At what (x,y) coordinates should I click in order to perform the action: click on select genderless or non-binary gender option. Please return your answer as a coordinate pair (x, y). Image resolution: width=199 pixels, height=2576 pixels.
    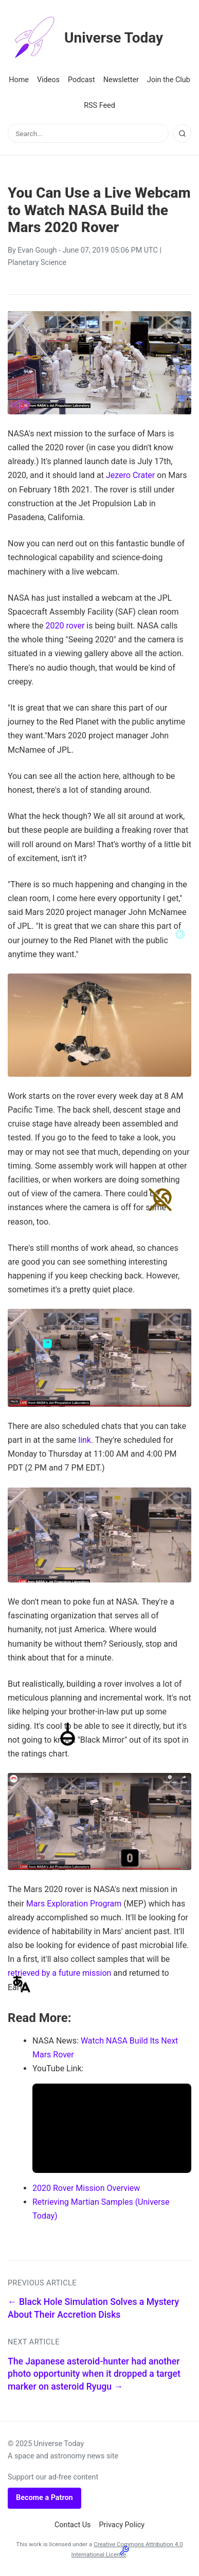
    Looking at the image, I should click on (67, 1734).